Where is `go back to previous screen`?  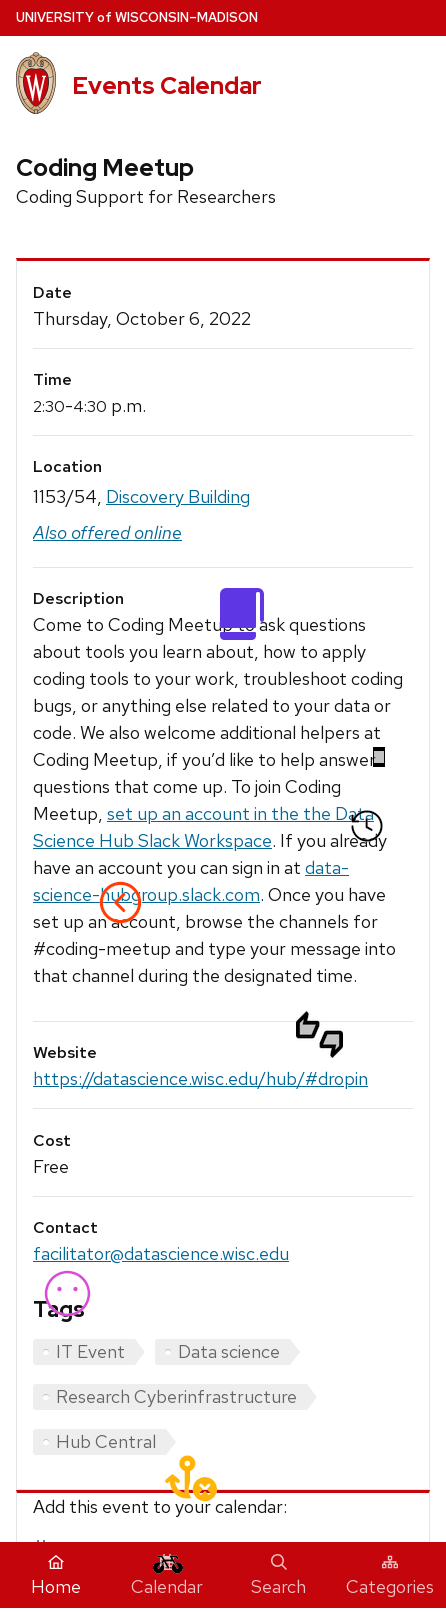
go back to previous screen is located at coordinates (120, 902).